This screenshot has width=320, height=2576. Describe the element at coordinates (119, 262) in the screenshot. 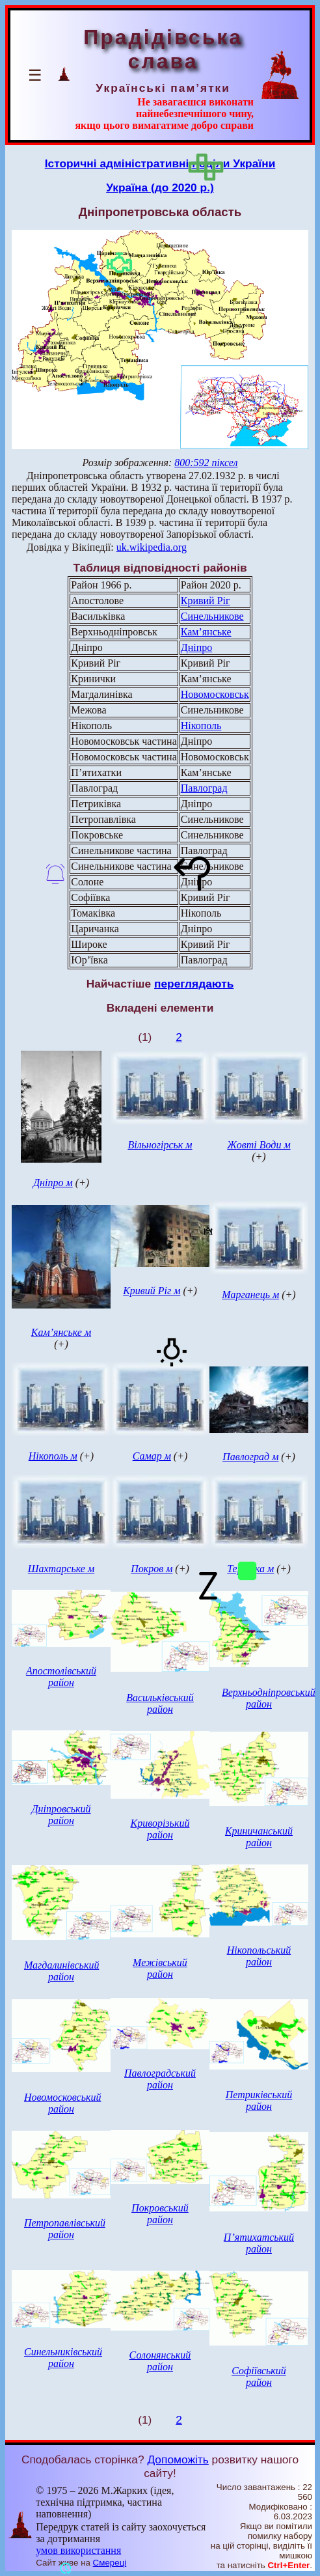

I see `view engine or vehicle diagnostics` at that location.